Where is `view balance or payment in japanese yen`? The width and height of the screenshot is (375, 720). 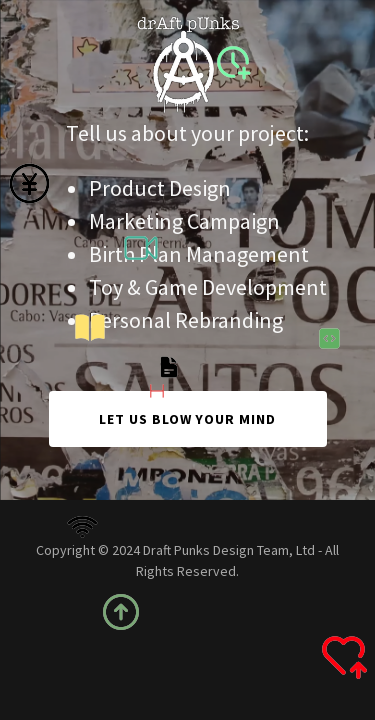
view balance or payment in japanese yen is located at coordinates (29, 183).